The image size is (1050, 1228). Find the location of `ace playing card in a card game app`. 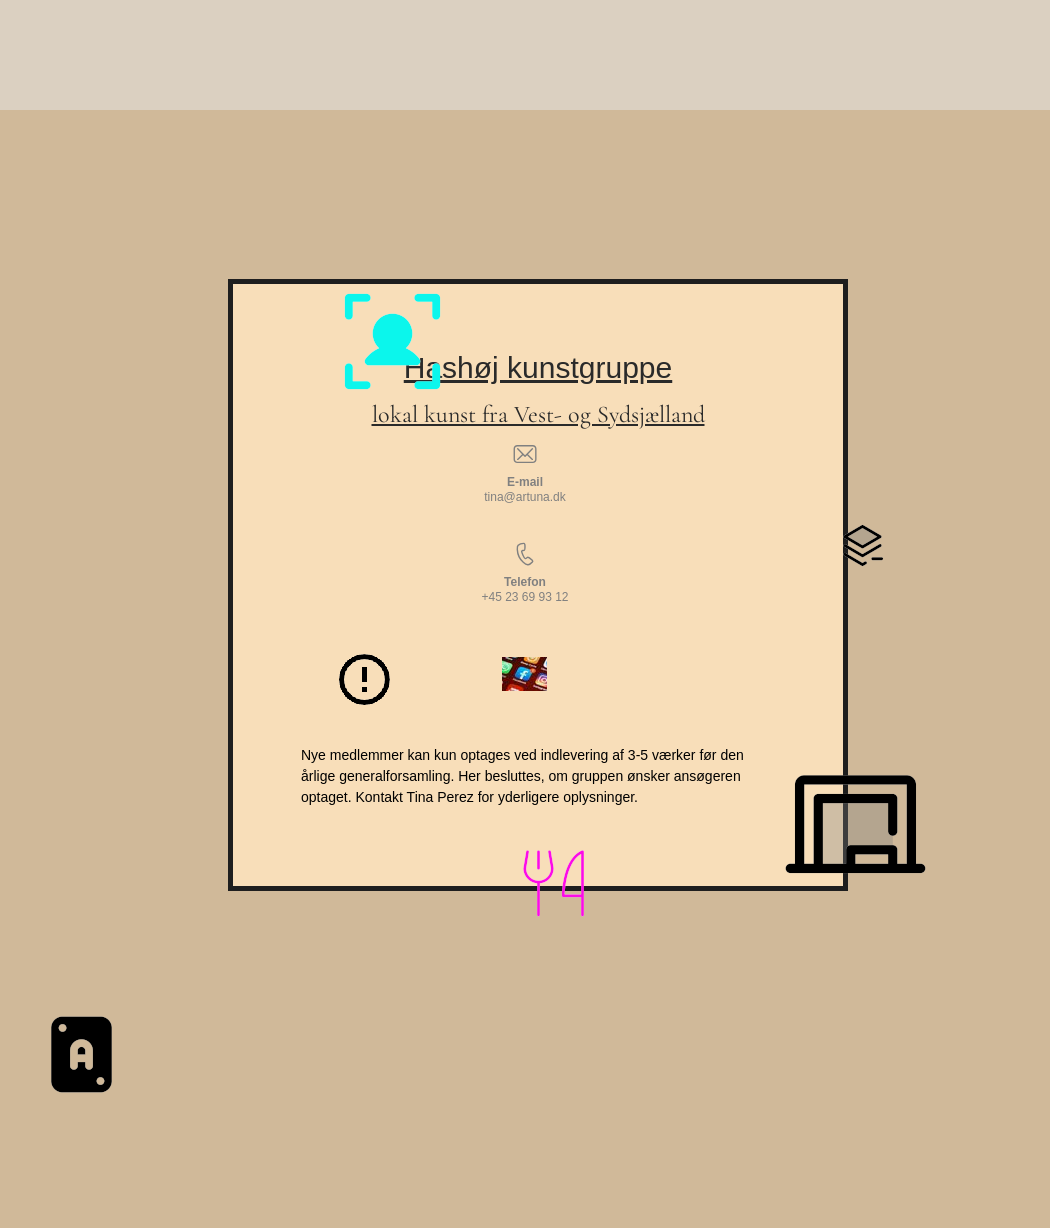

ace playing card in a card game app is located at coordinates (81, 1054).